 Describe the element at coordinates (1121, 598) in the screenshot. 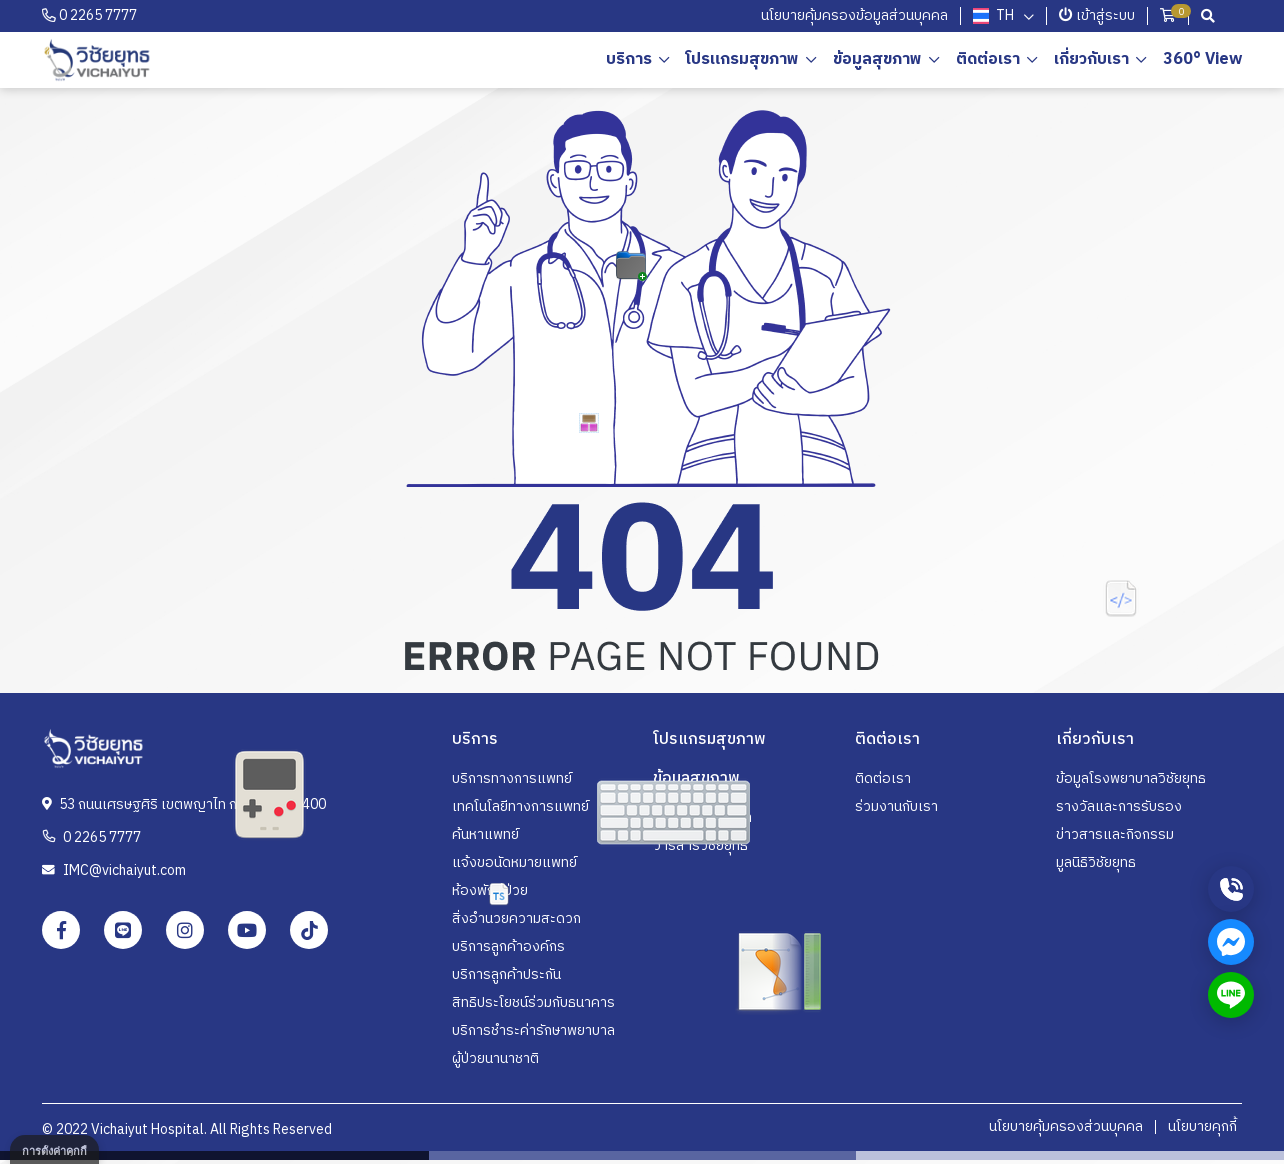

I see `an HTML or web document file` at that location.